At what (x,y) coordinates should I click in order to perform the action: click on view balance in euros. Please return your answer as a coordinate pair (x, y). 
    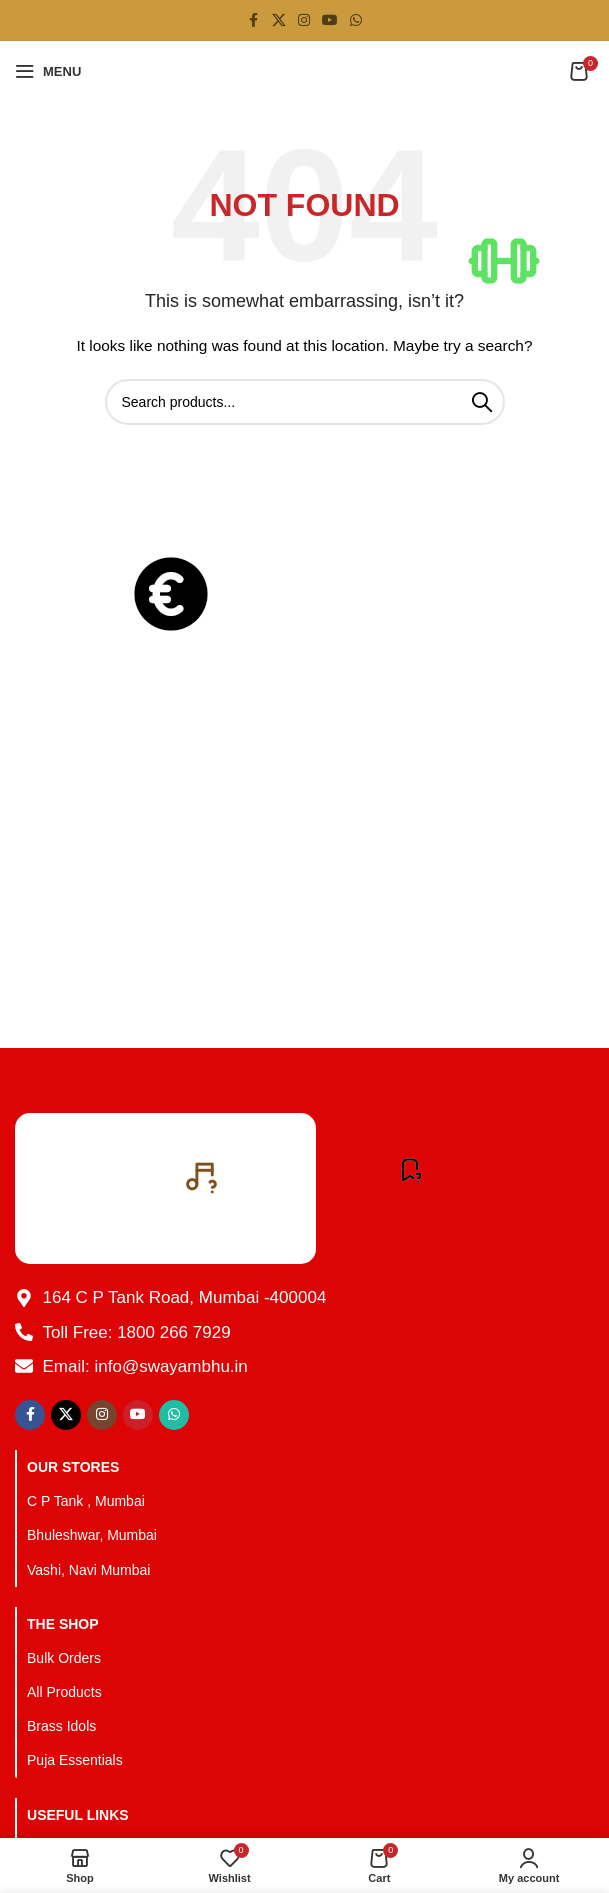
    Looking at the image, I should click on (171, 594).